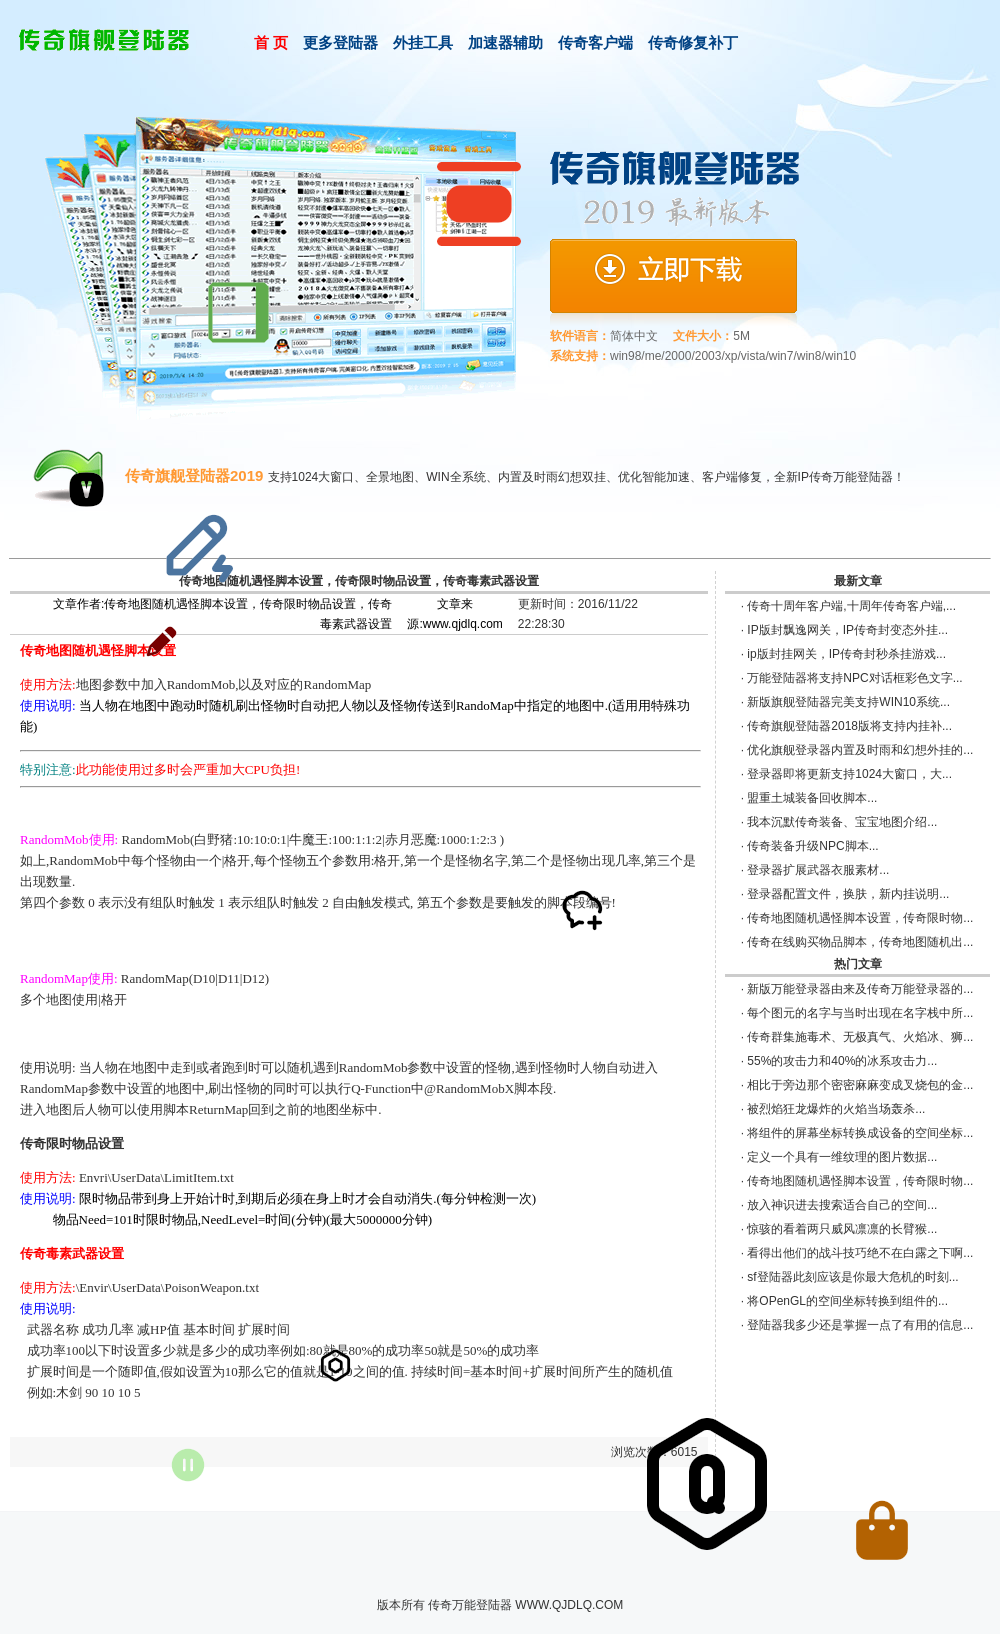  Describe the element at coordinates (86, 489) in the screenshot. I see `indicates a verified status or badge` at that location.